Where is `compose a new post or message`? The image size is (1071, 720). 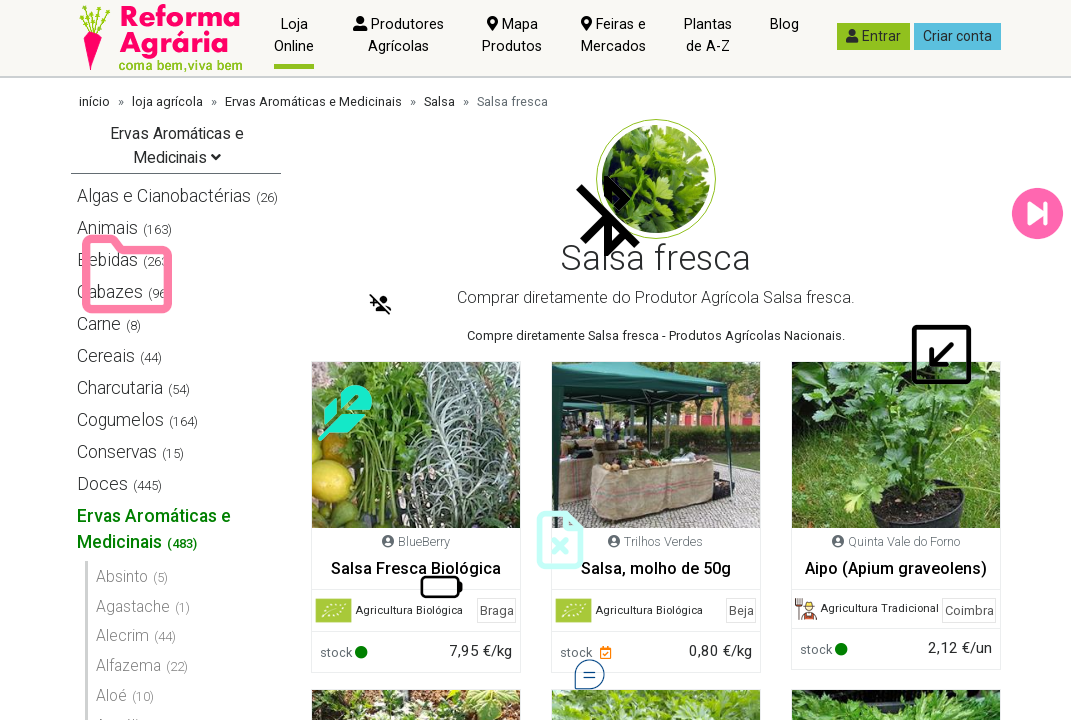 compose a new post or message is located at coordinates (343, 414).